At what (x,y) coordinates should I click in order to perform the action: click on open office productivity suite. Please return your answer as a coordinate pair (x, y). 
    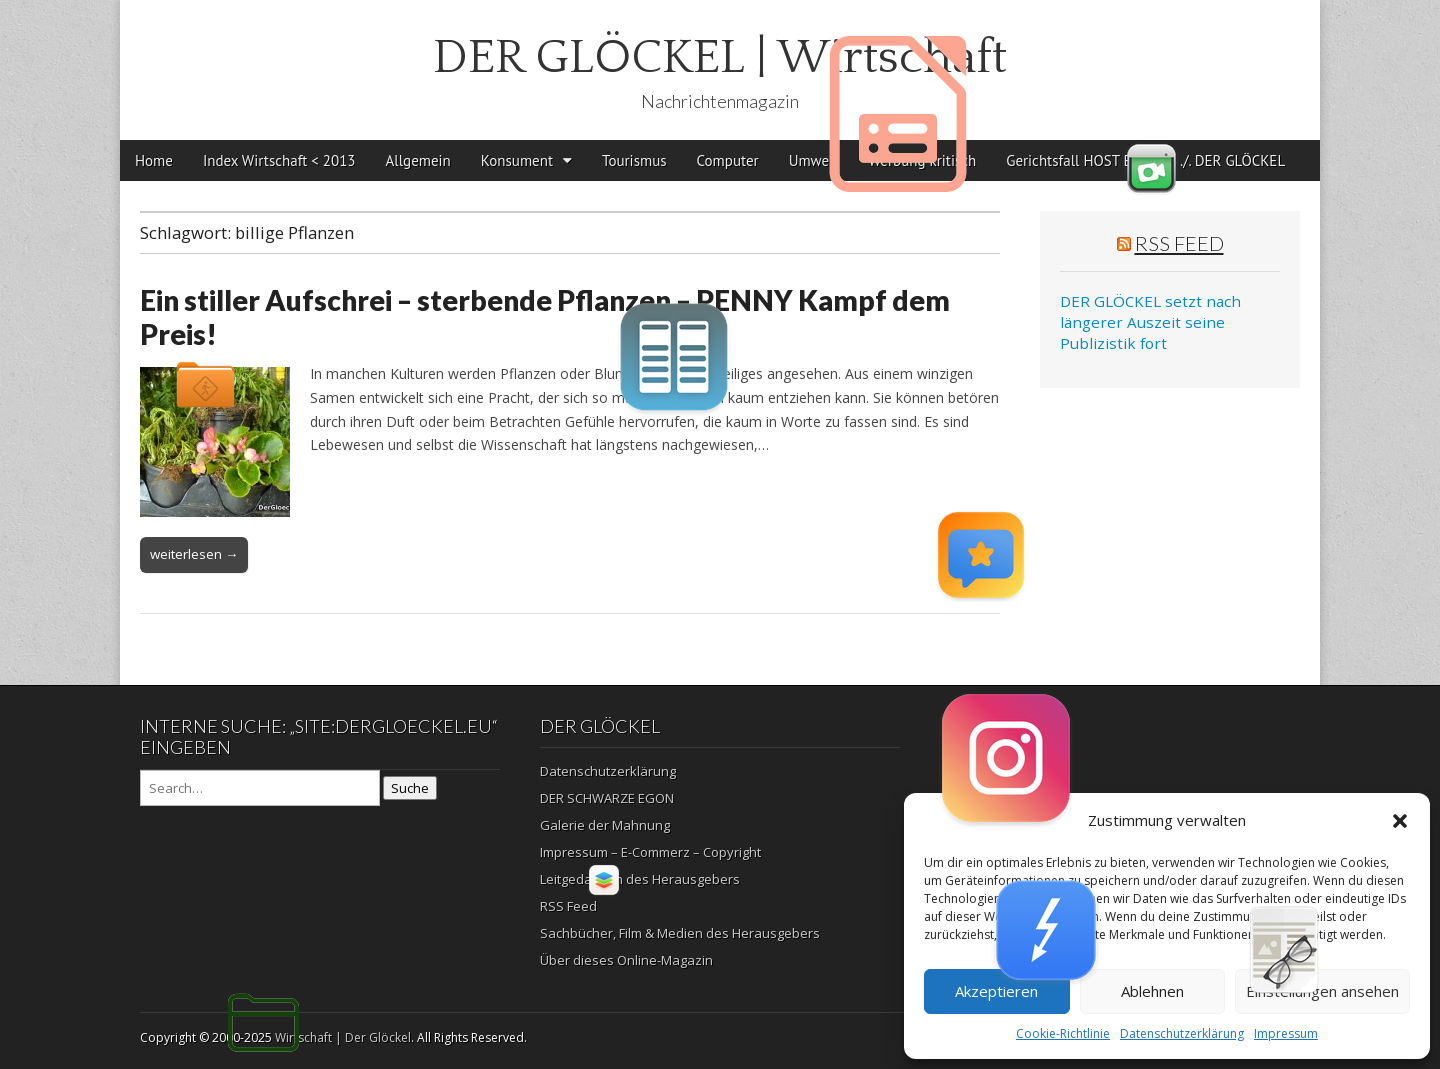
    Looking at the image, I should click on (1284, 950).